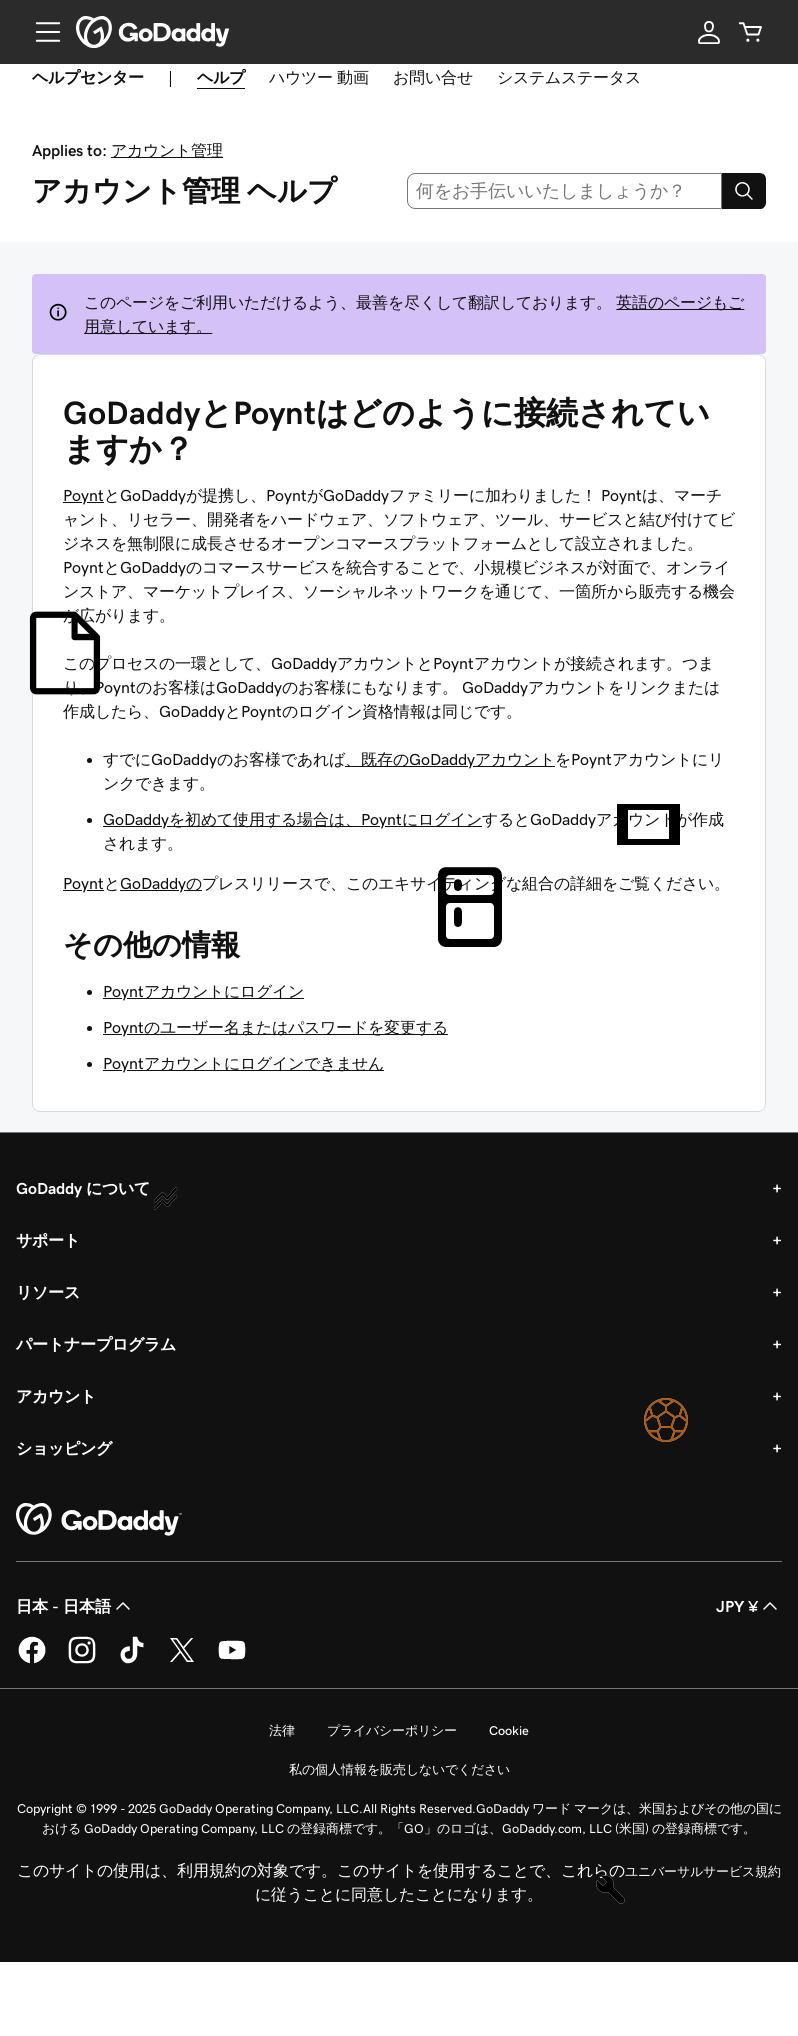  What do you see at coordinates (648, 824) in the screenshot?
I see `switch device to landscape orientation` at bounding box center [648, 824].